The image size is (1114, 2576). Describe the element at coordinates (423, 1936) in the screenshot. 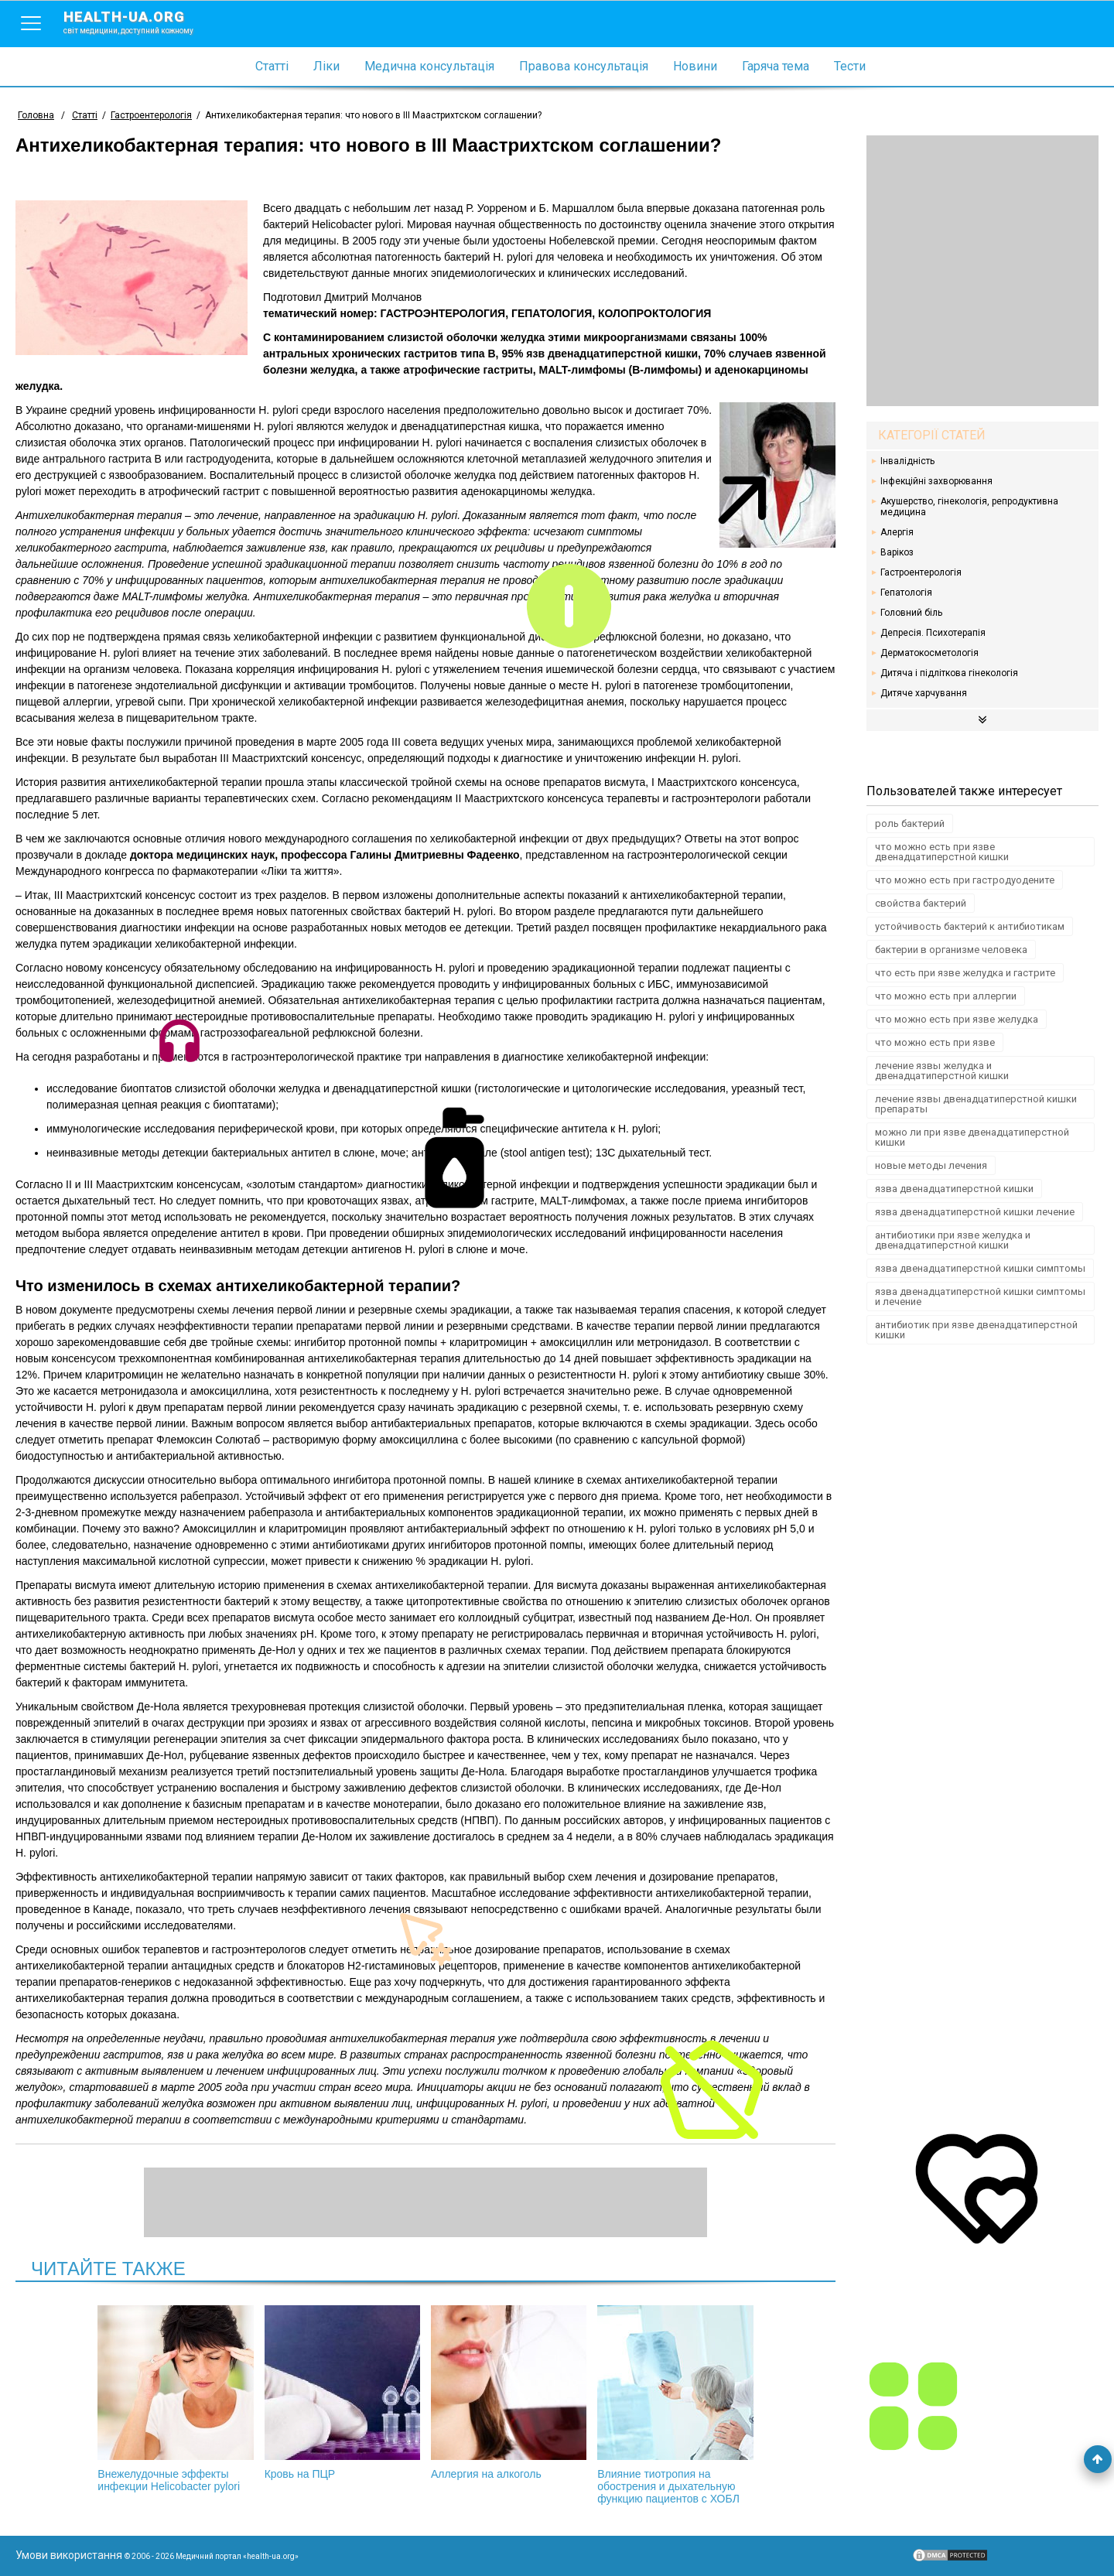

I see `adjust cursor or pointer settings` at that location.